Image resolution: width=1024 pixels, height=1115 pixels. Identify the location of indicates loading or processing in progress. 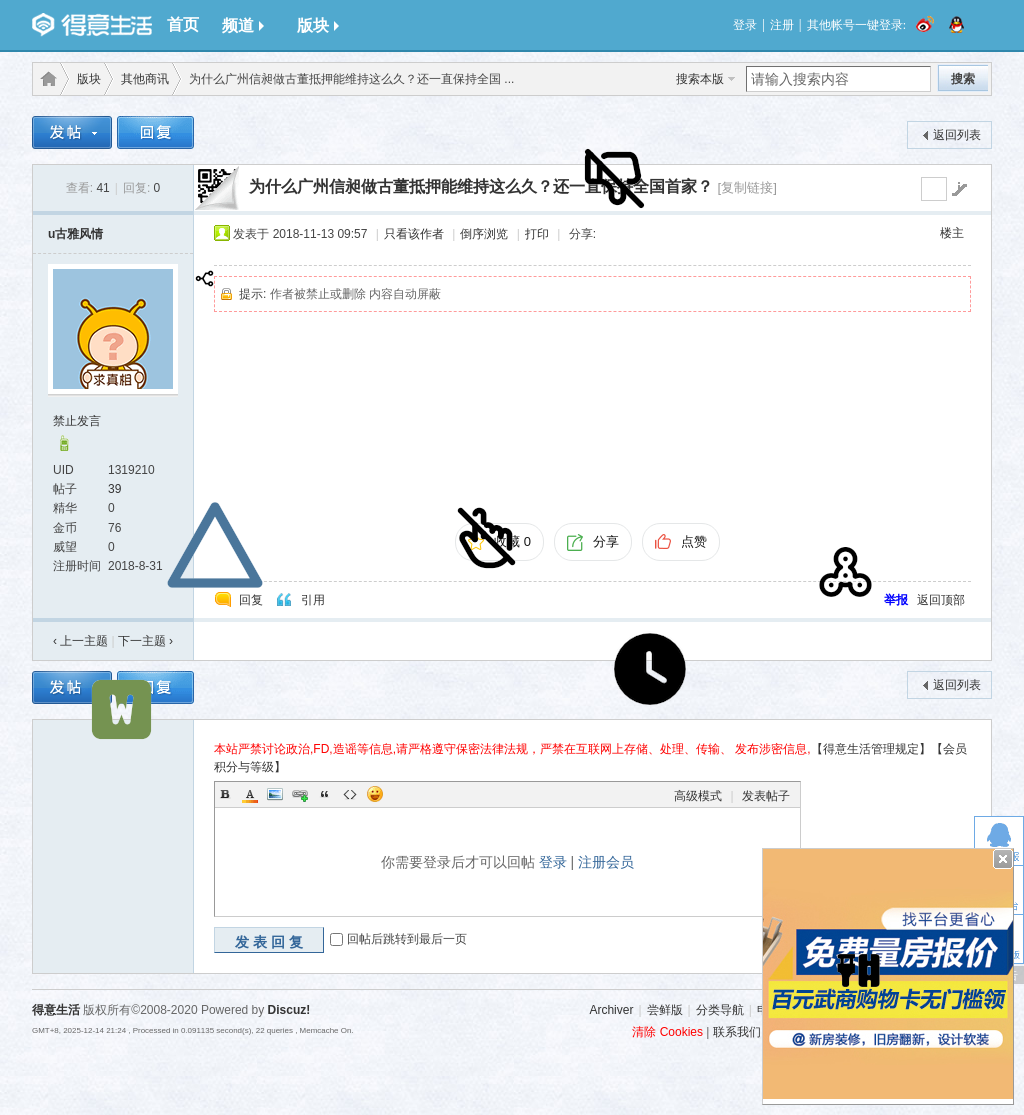
(845, 575).